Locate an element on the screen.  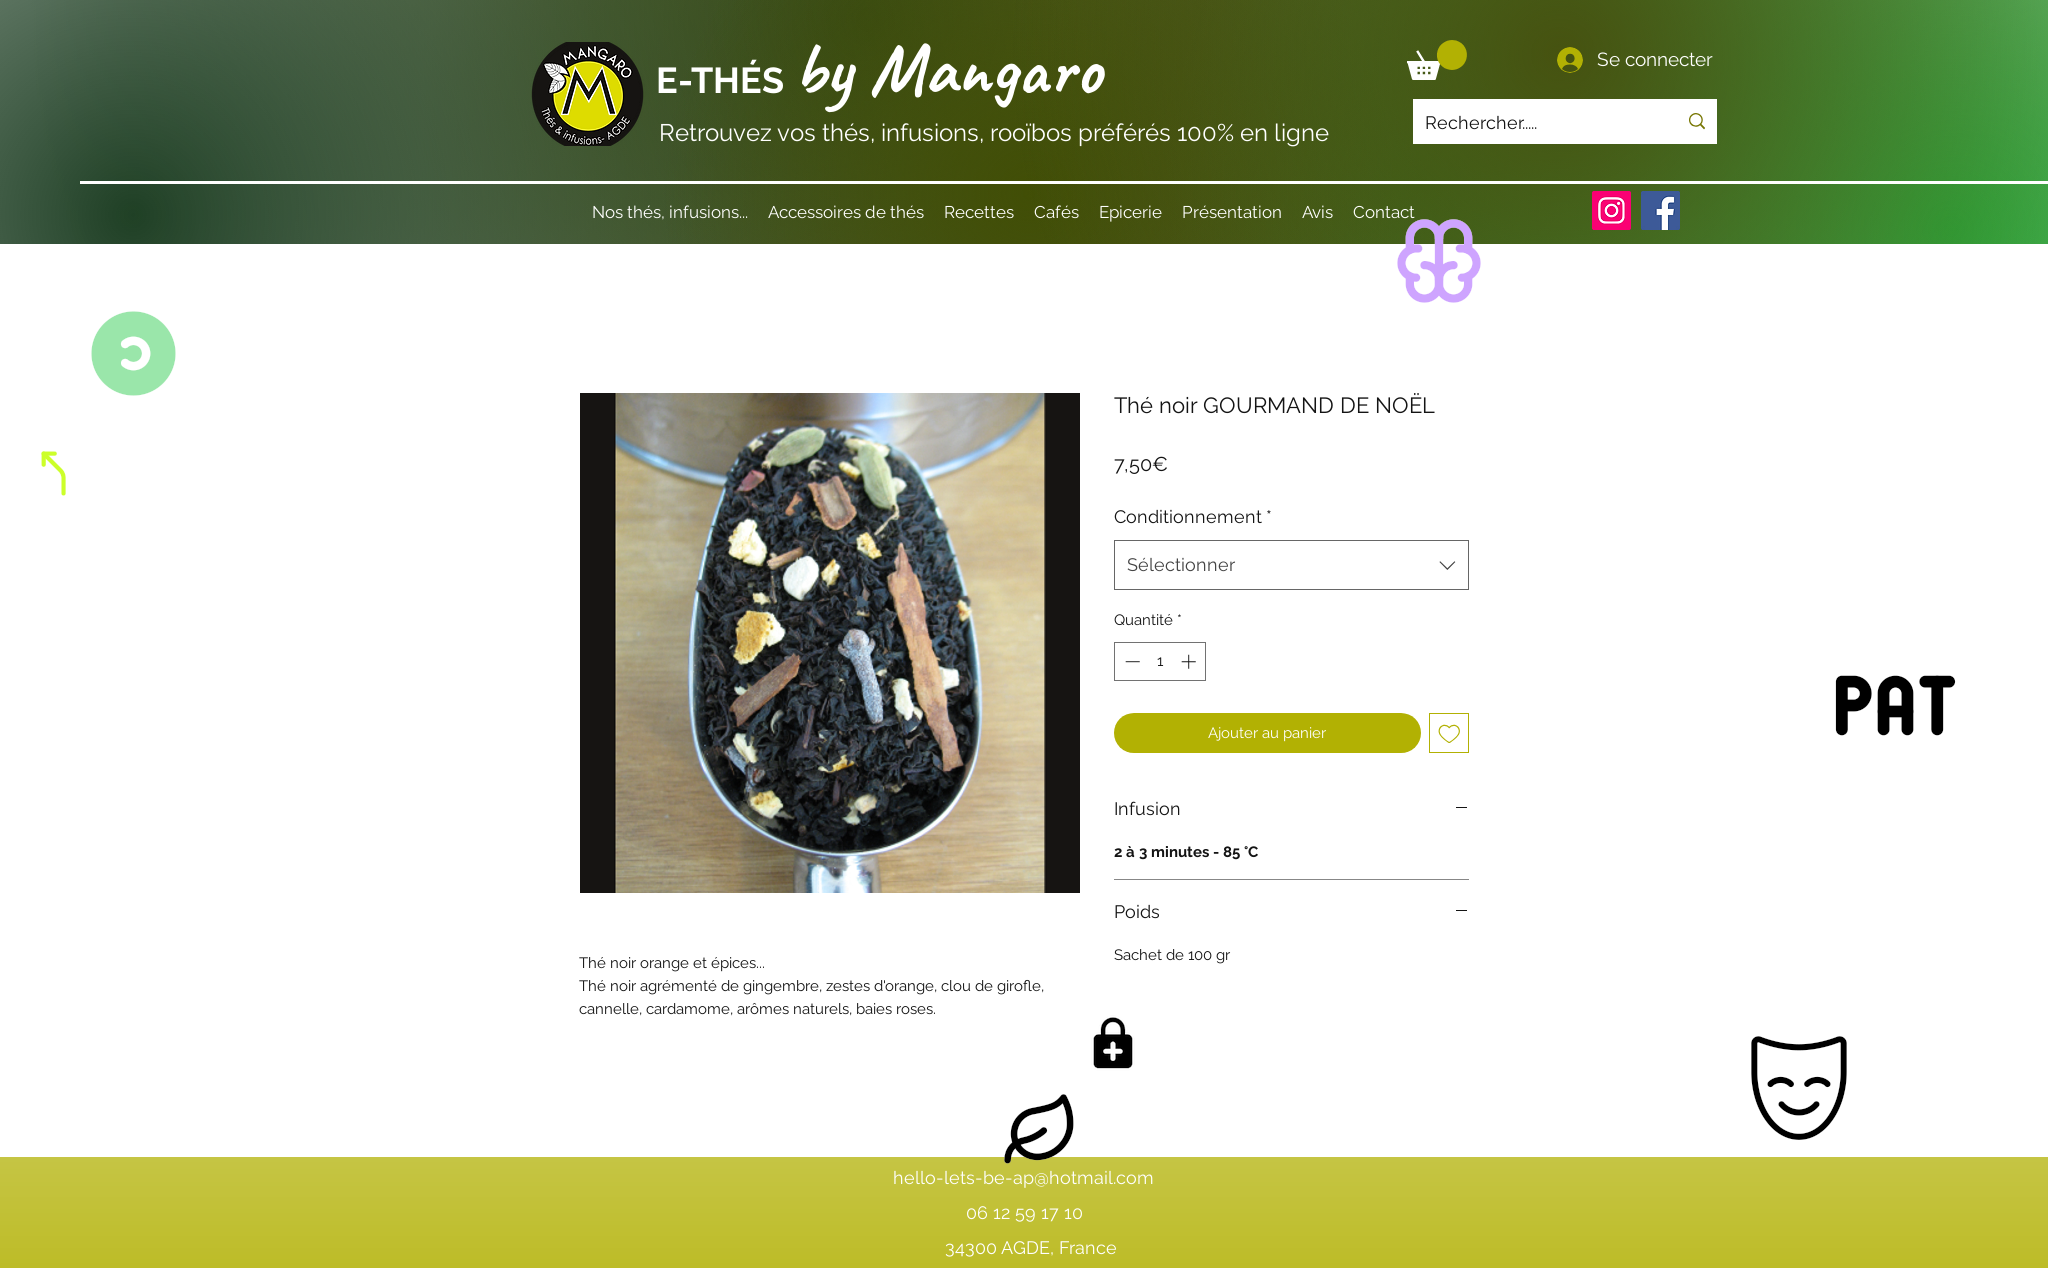
indicates copyleft or open-source licensing is located at coordinates (133, 353).